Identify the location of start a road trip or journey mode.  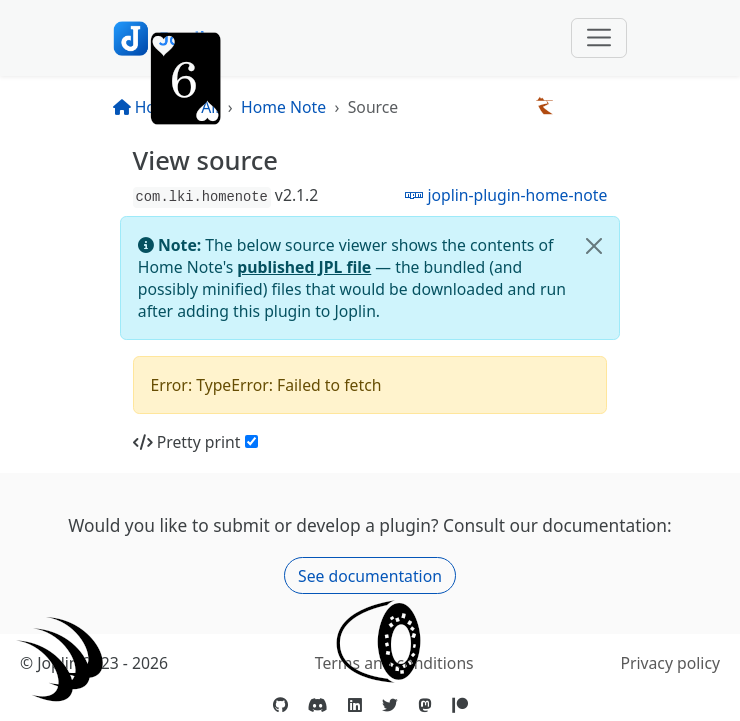
(544, 105).